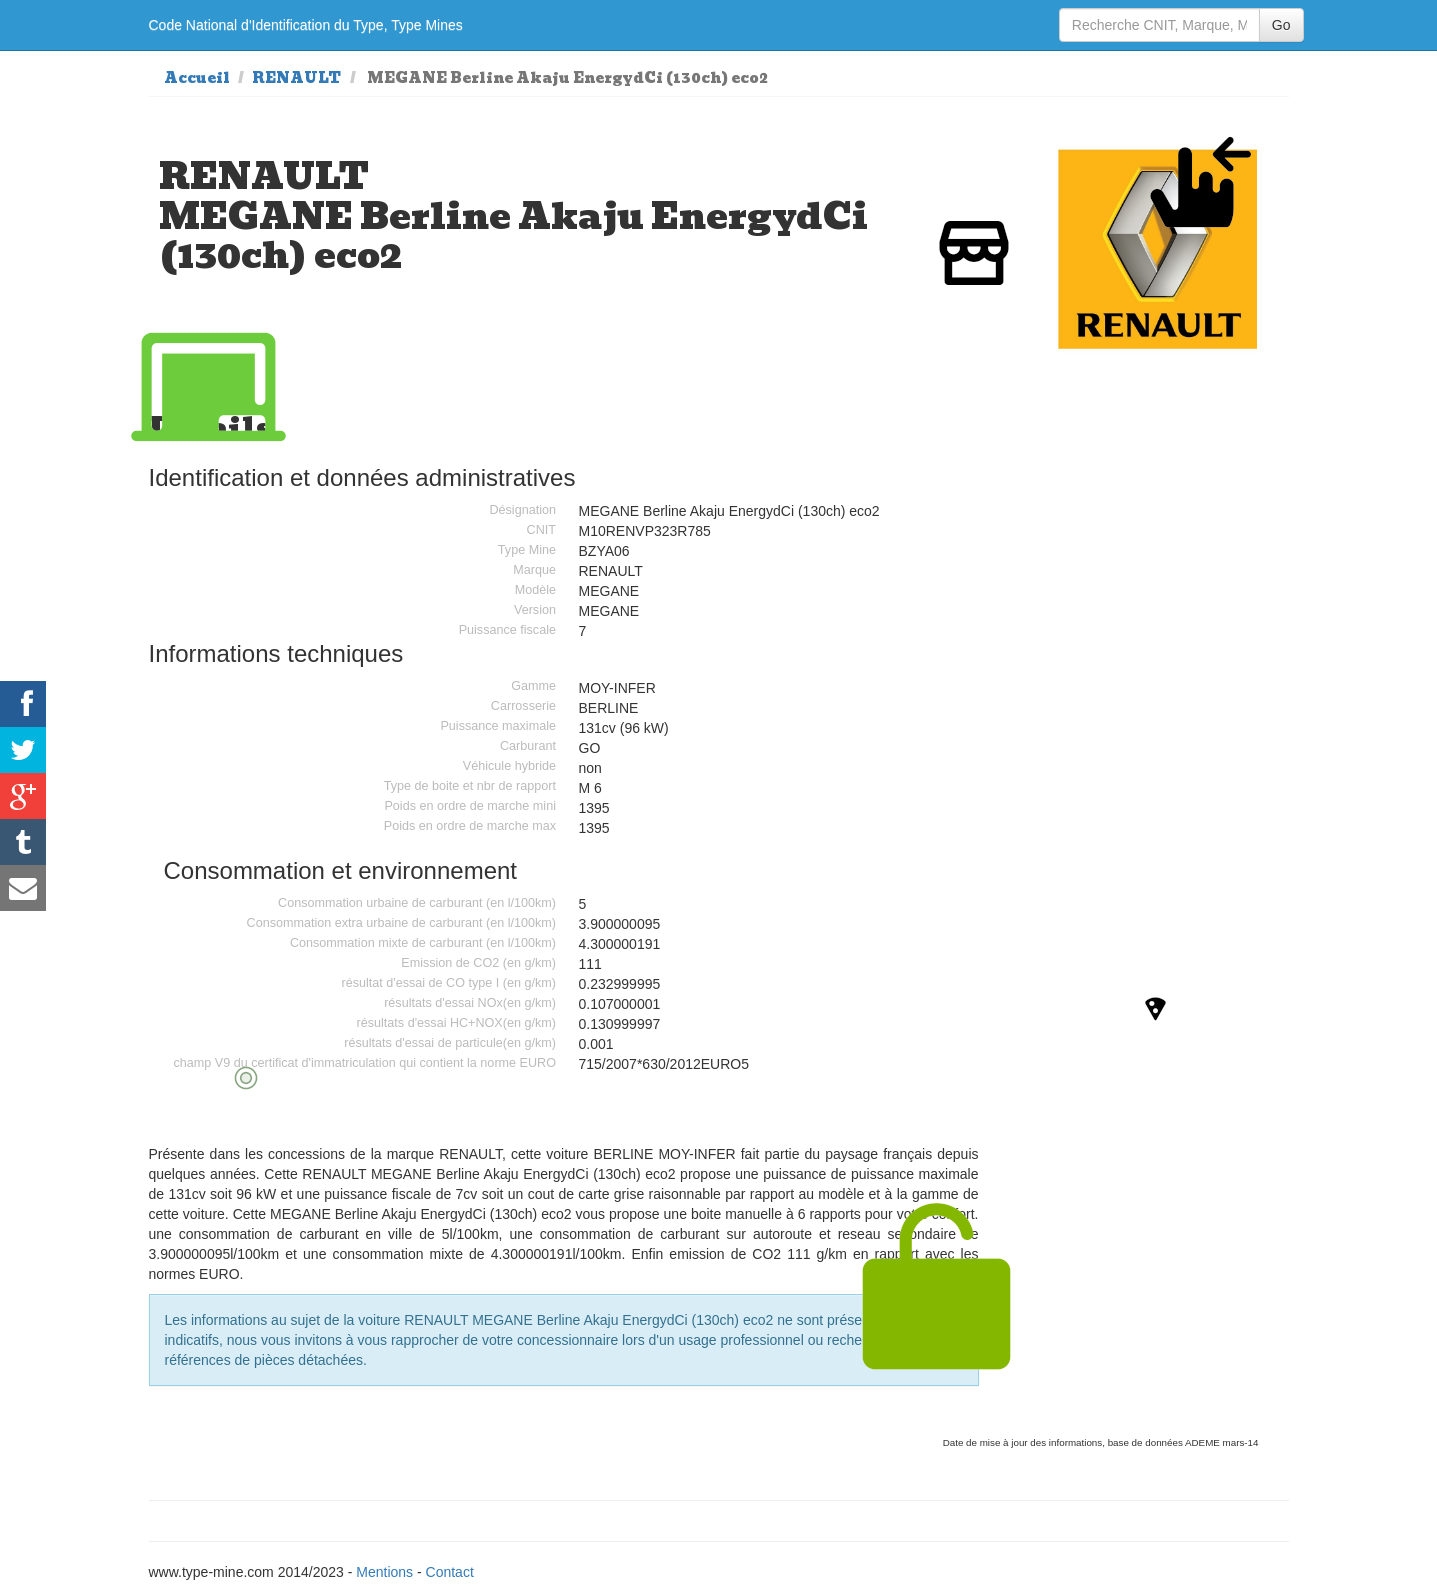 This screenshot has width=1437, height=1592. I want to click on select a single option from a list, so click(246, 1078).